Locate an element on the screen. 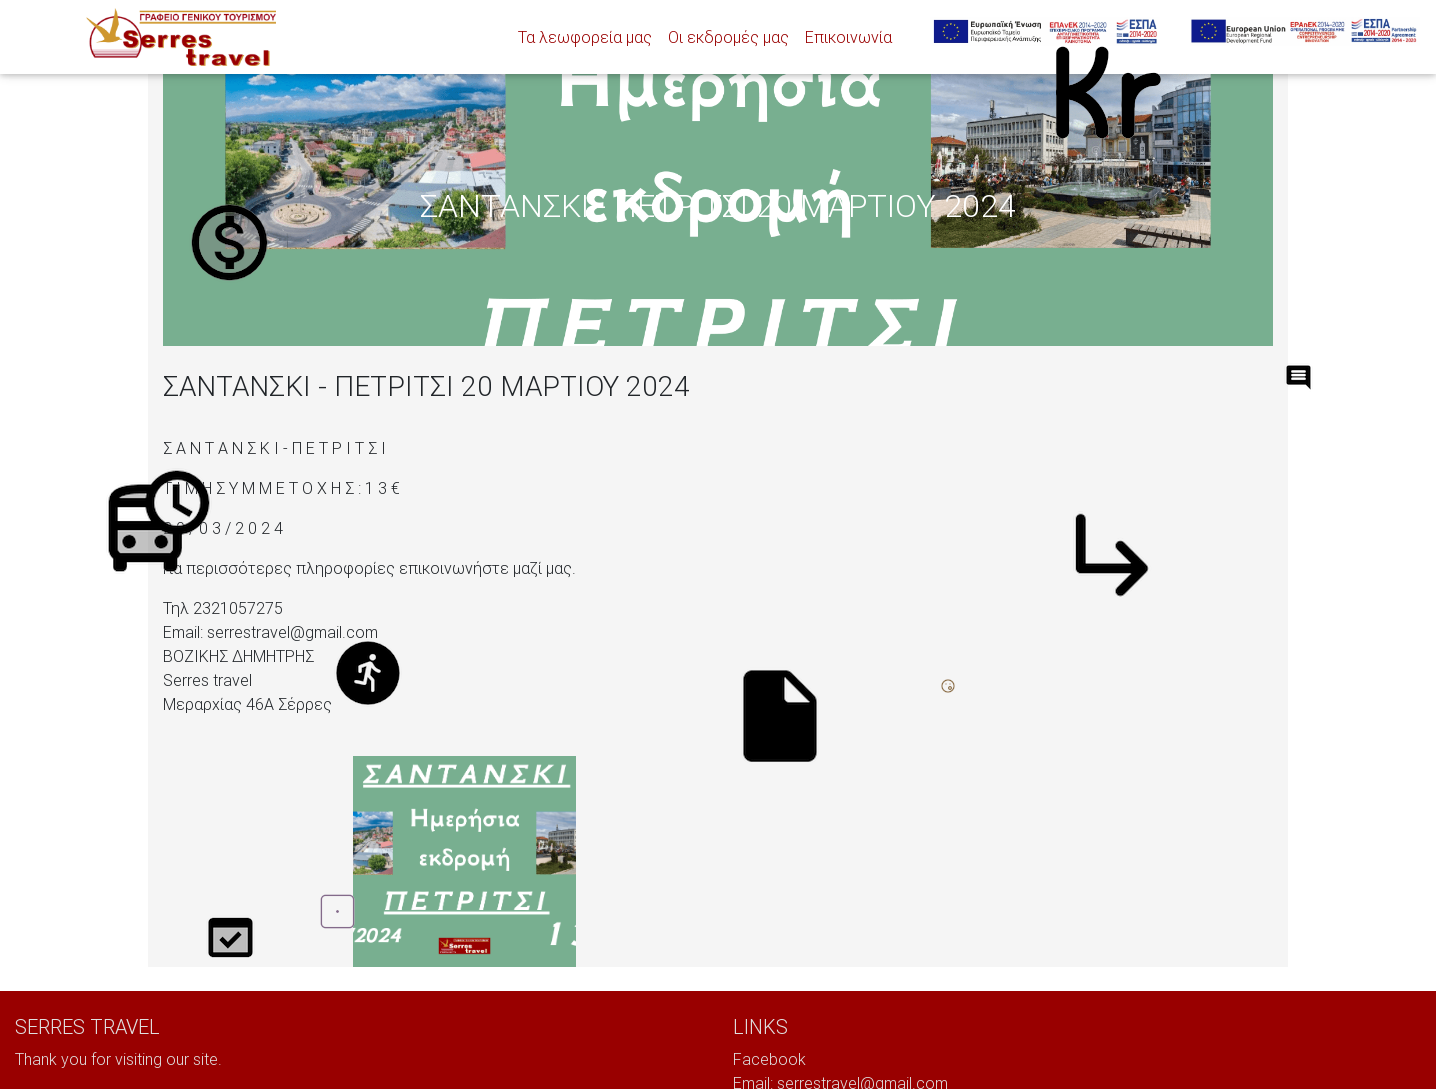 This screenshot has width=1436, height=1089. navigate to a subdirectory or nested folder is located at coordinates (1115, 553).